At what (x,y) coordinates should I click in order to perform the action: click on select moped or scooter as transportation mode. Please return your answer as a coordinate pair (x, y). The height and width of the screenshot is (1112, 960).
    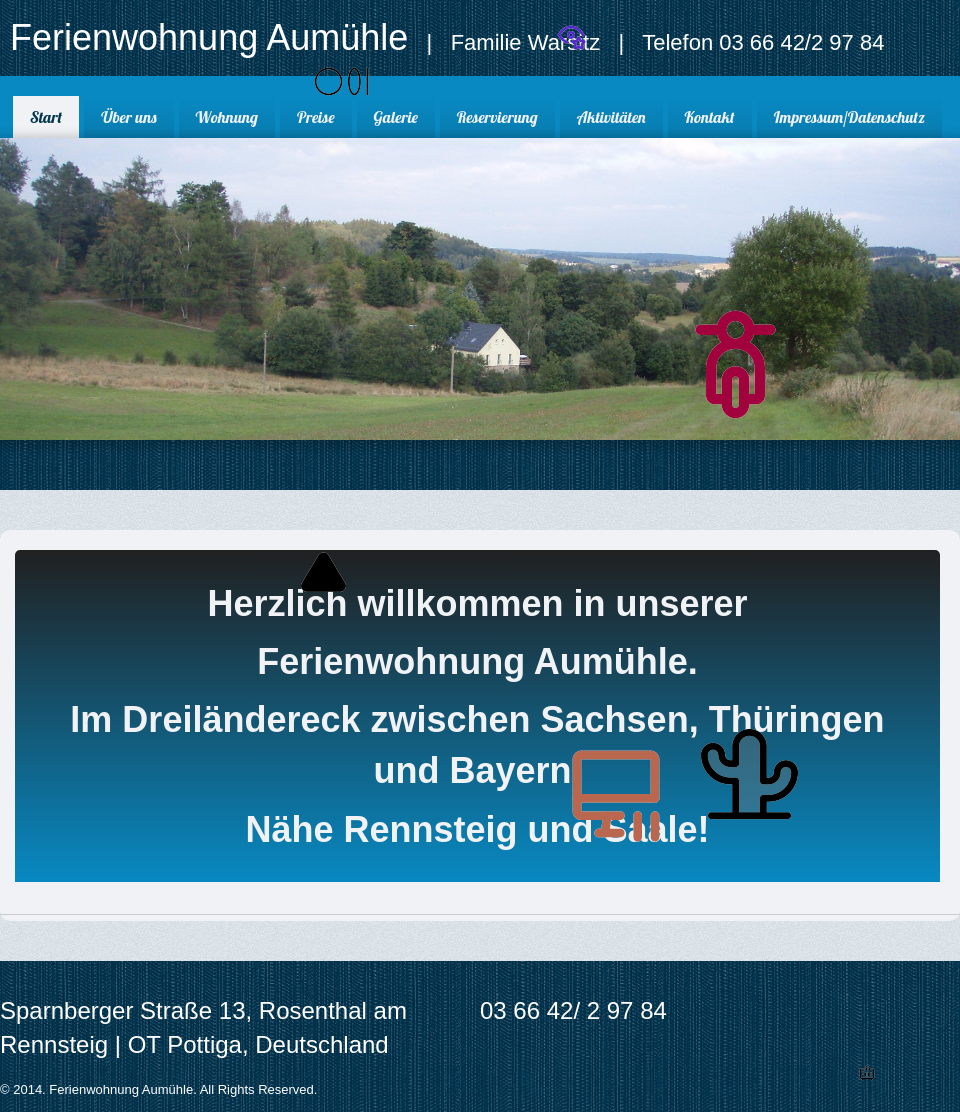
    Looking at the image, I should click on (735, 364).